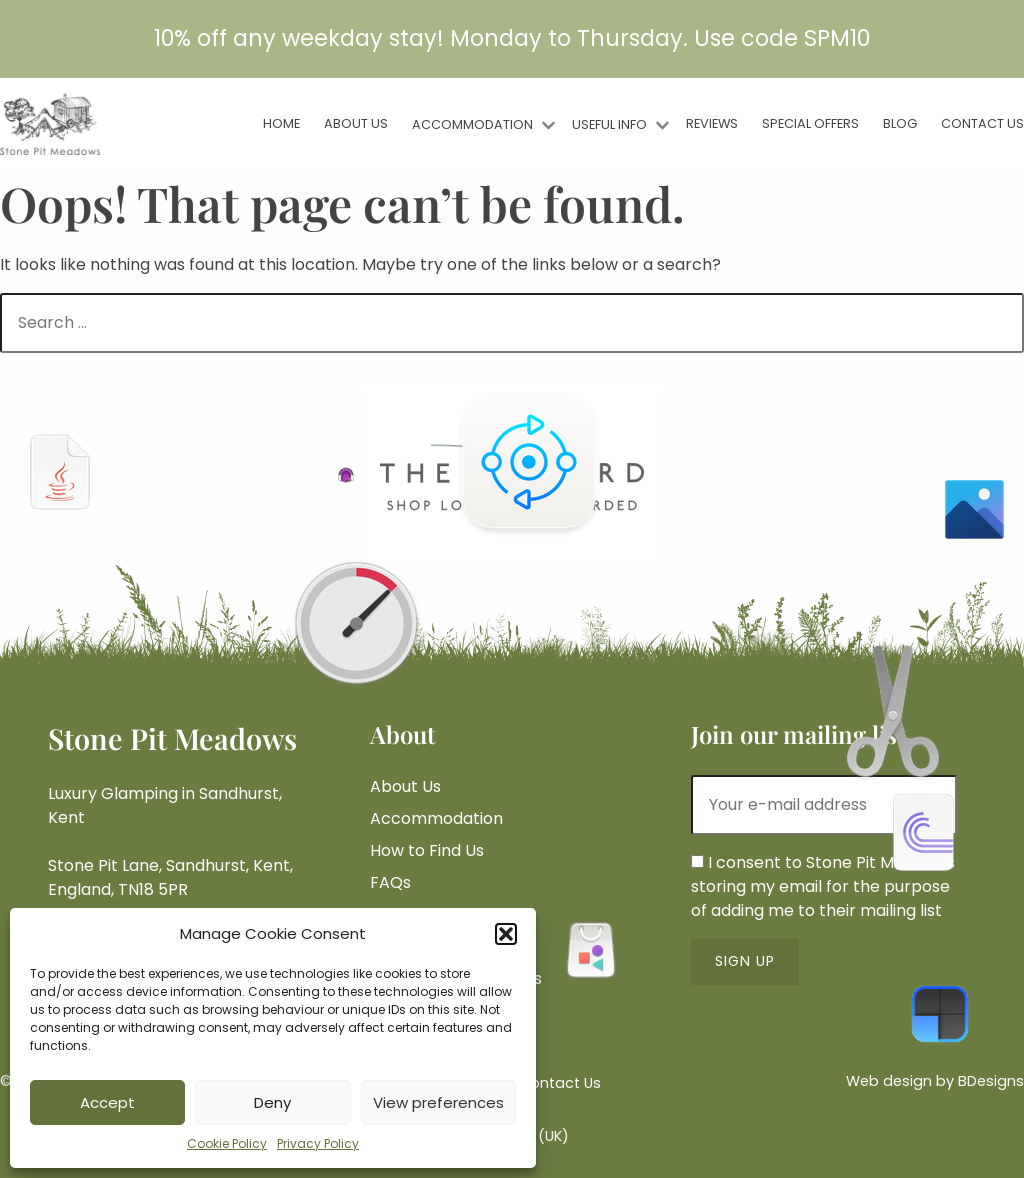 This screenshot has height=1178, width=1024. I want to click on audio headset device connected, so click(346, 475).